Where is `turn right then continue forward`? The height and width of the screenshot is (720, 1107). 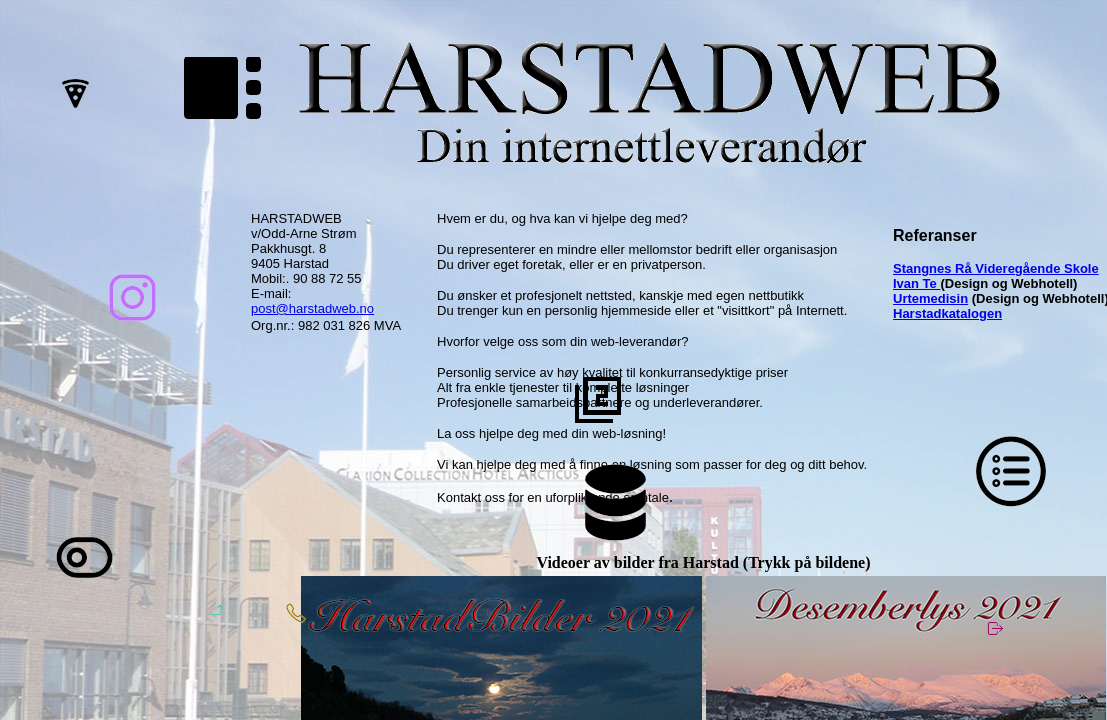 turn right then continue forward is located at coordinates (217, 610).